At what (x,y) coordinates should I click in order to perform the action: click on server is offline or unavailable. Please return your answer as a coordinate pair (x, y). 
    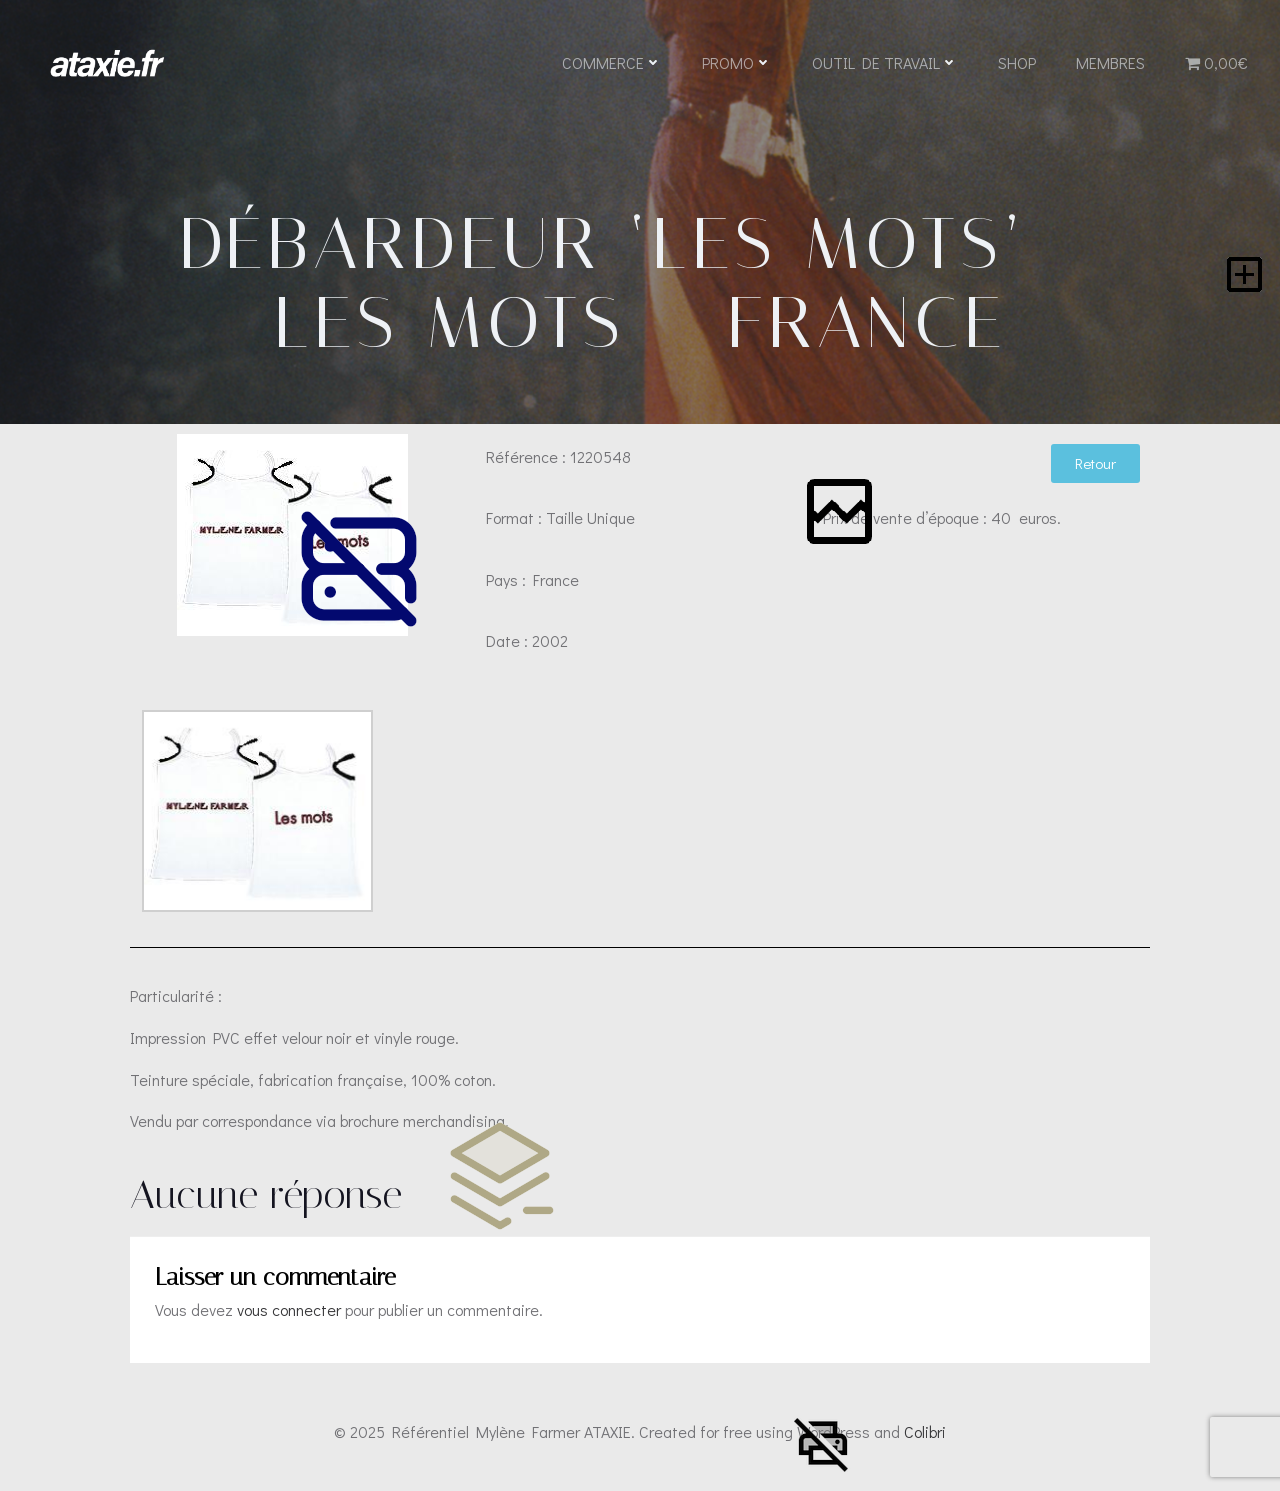
    Looking at the image, I should click on (359, 569).